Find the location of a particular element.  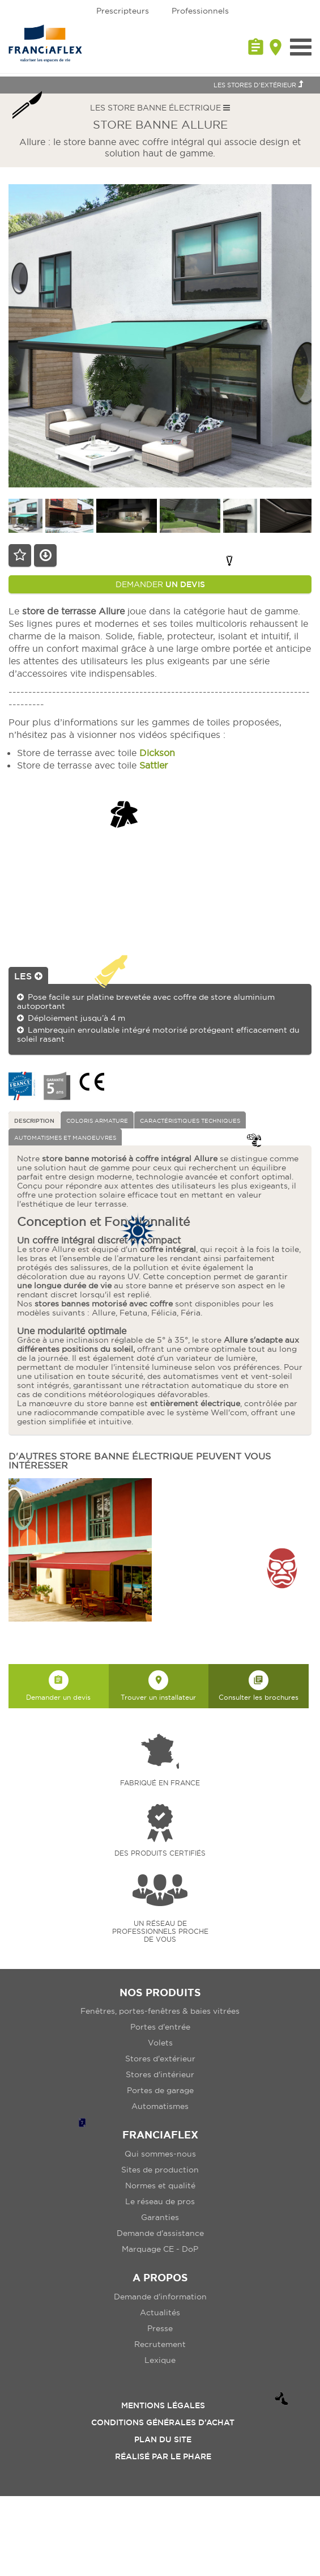

access board game or tabletop gaming features is located at coordinates (124, 814).